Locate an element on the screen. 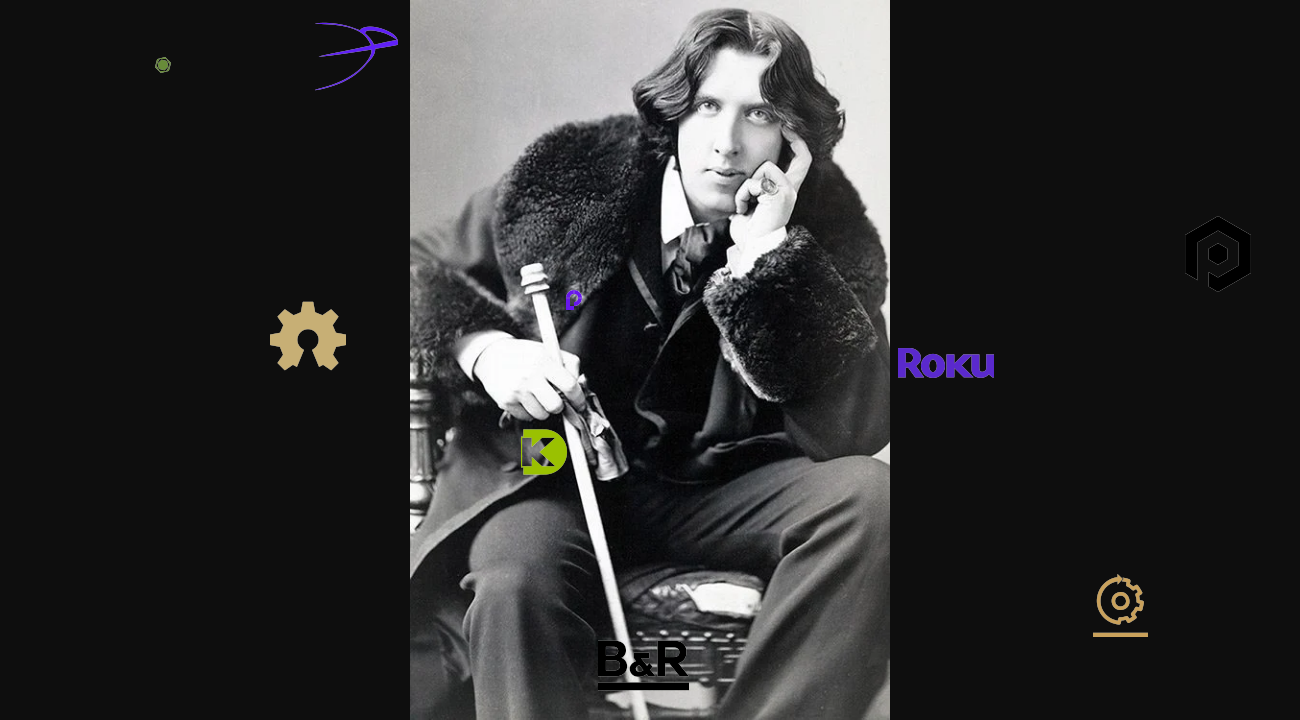  open passport app is located at coordinates (574, 300).